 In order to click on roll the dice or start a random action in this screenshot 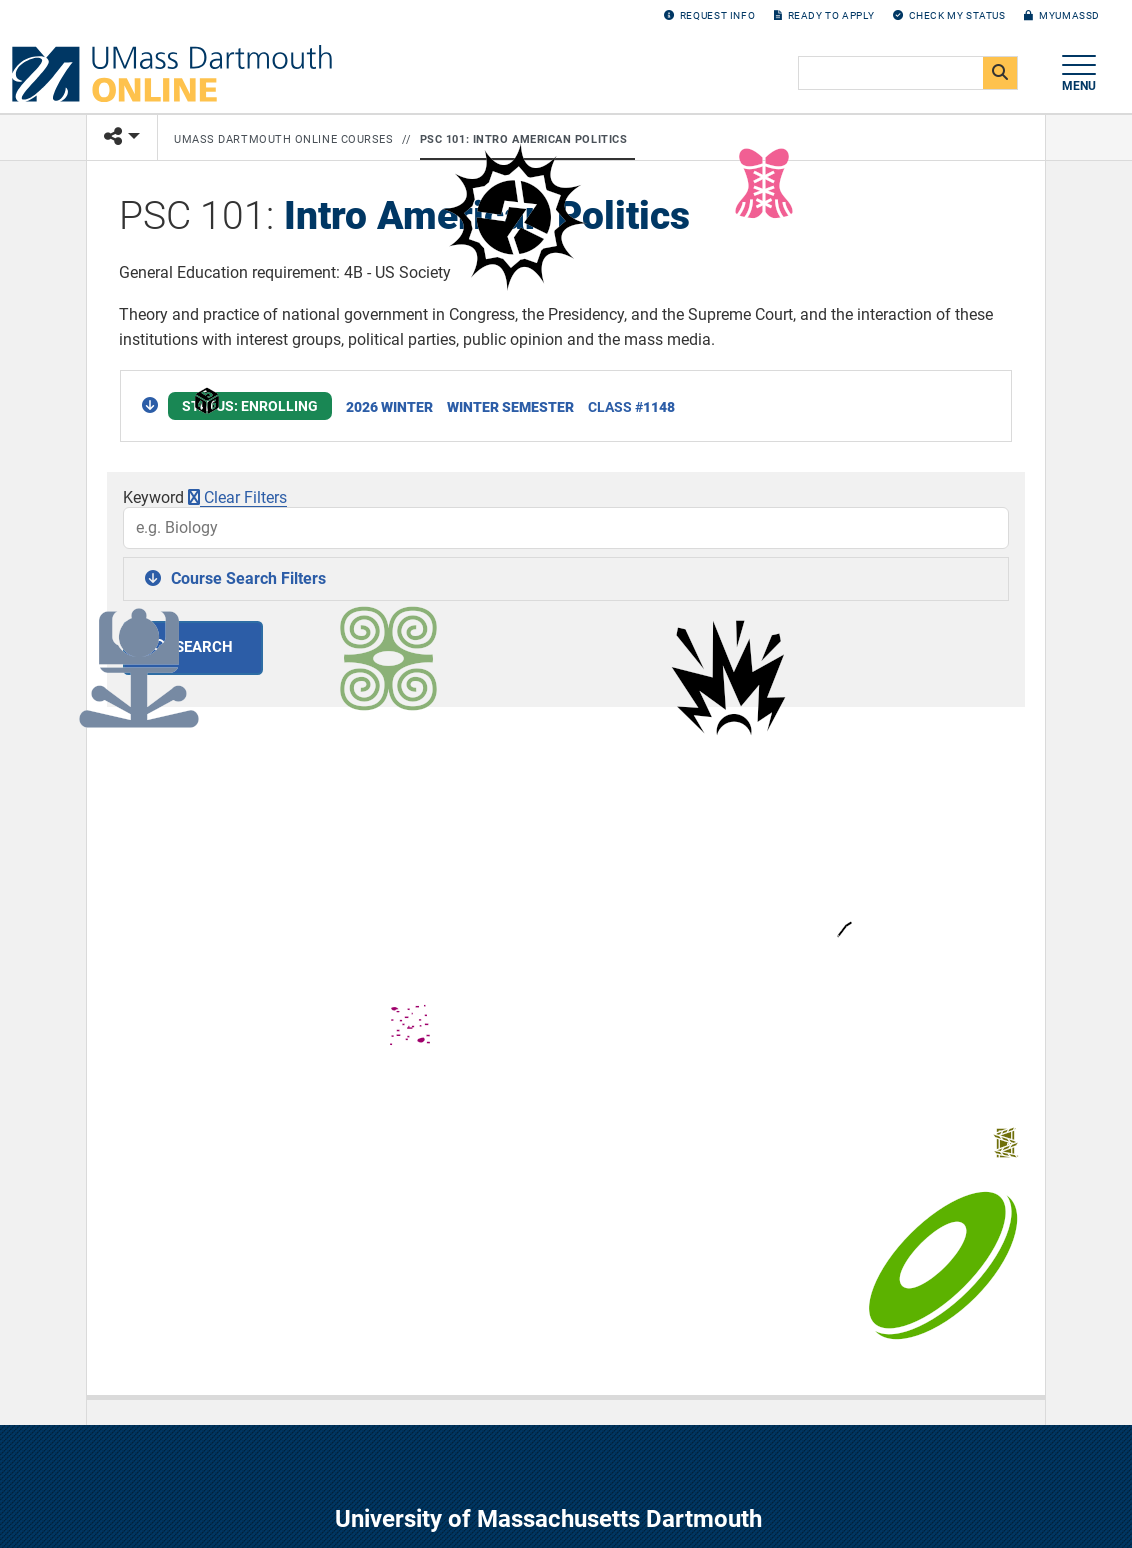, I will do `click(207, 401)`.